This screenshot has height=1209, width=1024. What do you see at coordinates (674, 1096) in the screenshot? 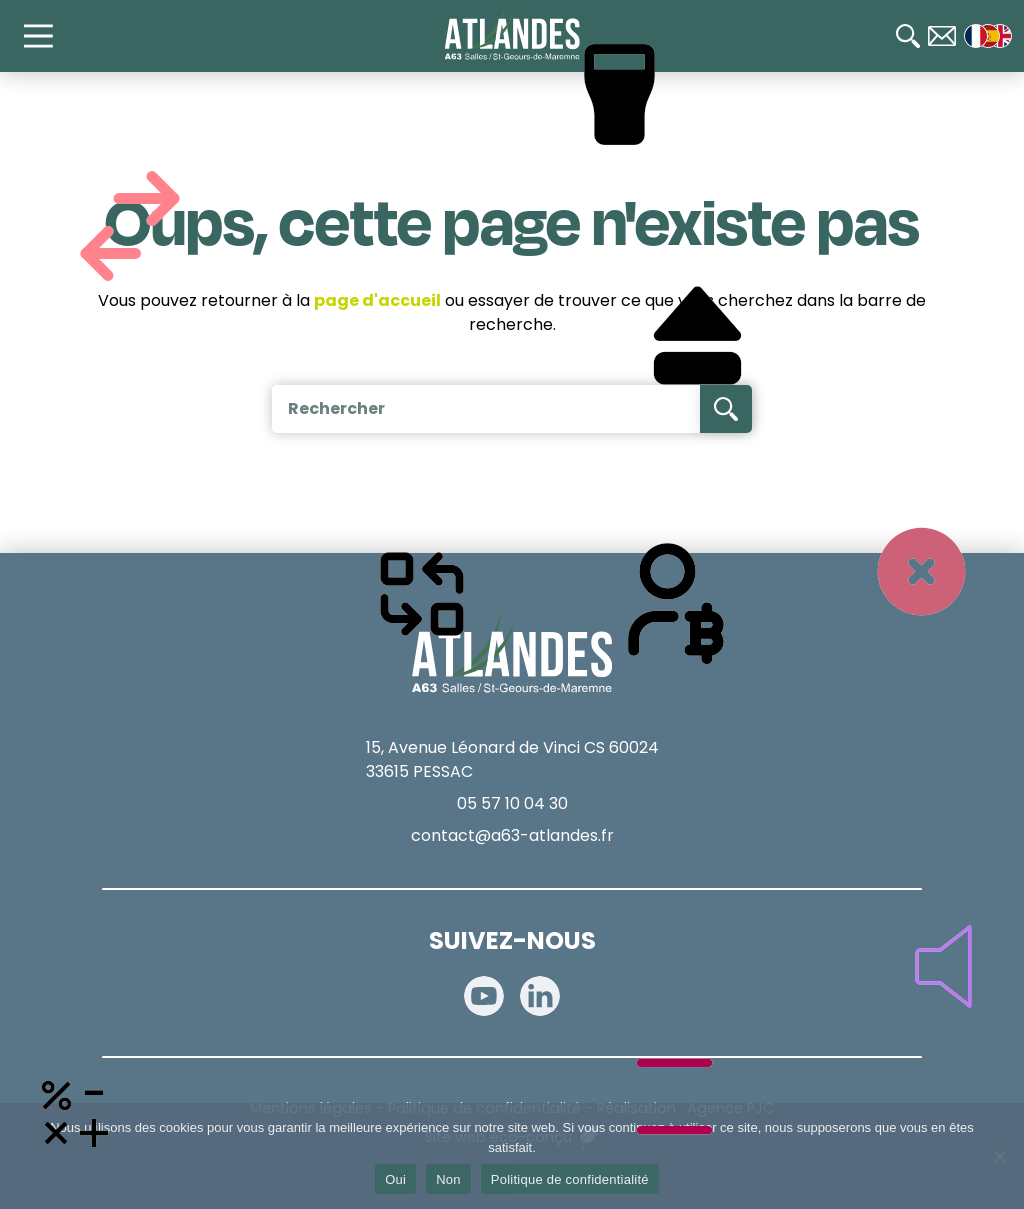
I see `switch to large or spacious list view` at bounding box center [674, 1096].